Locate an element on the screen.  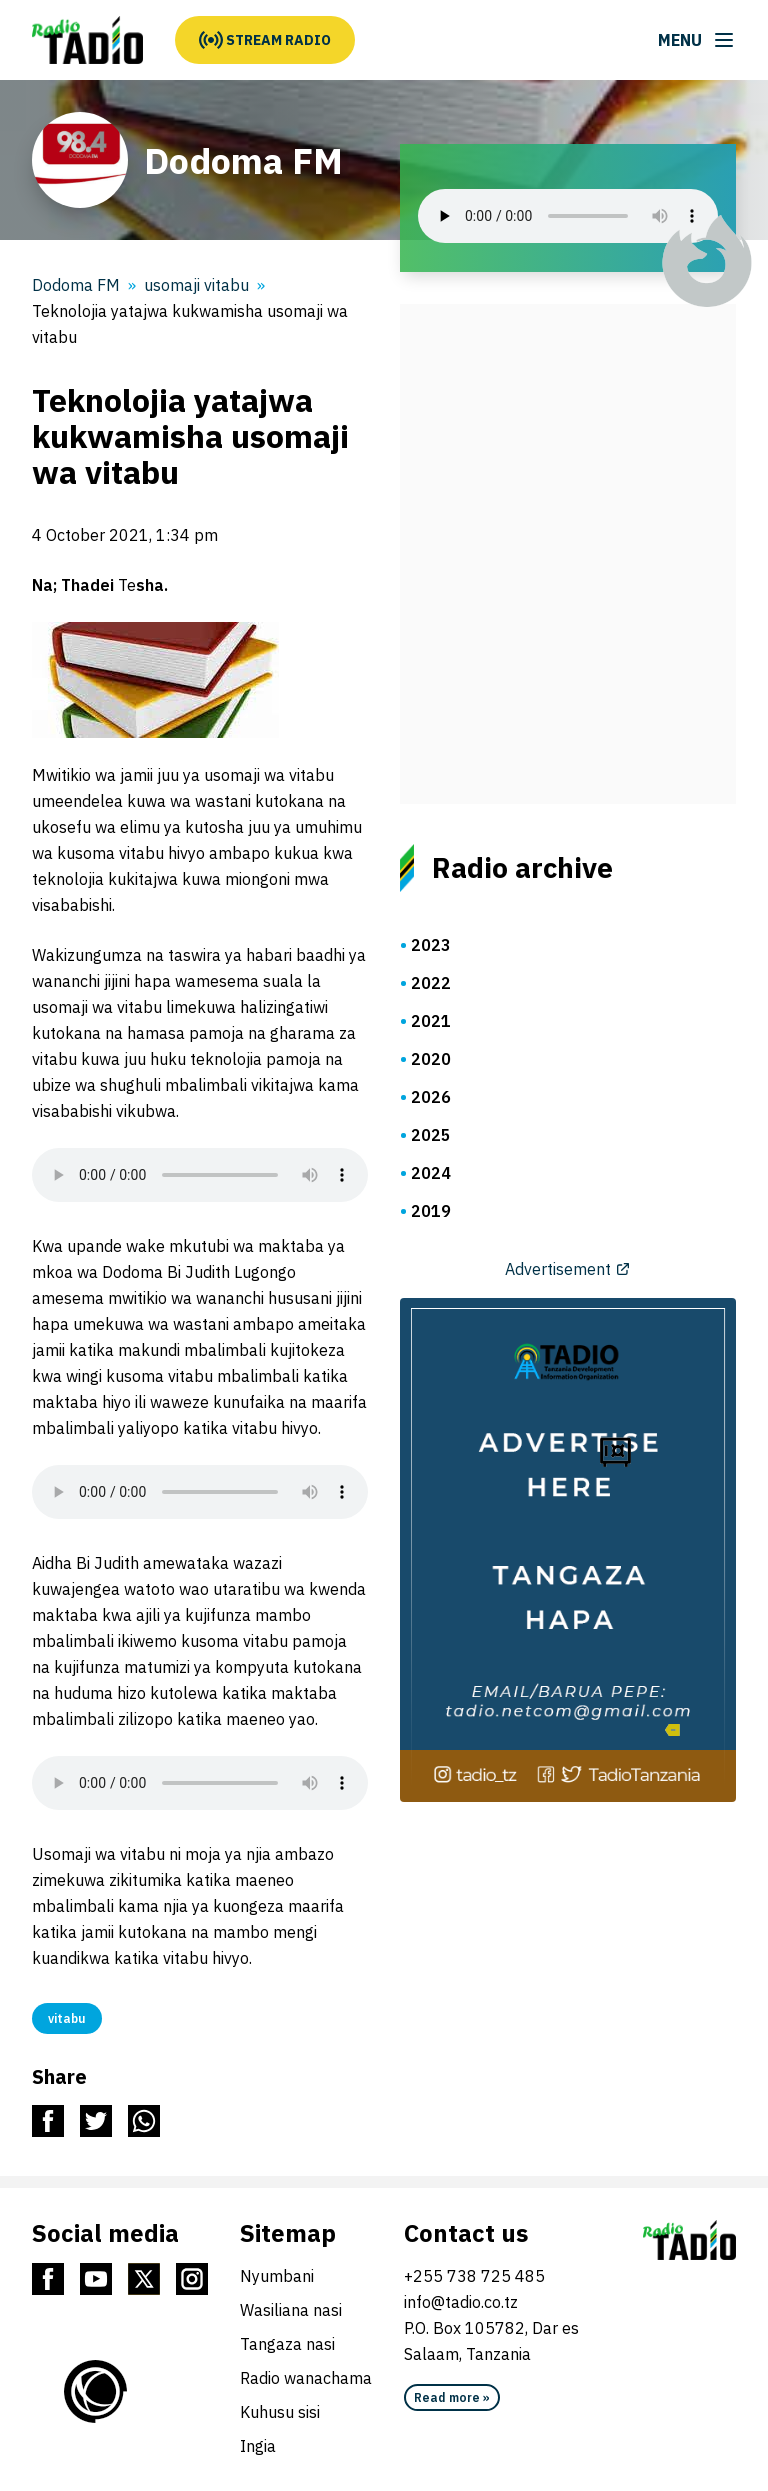
open Firefox browser is located at coordinates (707, 261).